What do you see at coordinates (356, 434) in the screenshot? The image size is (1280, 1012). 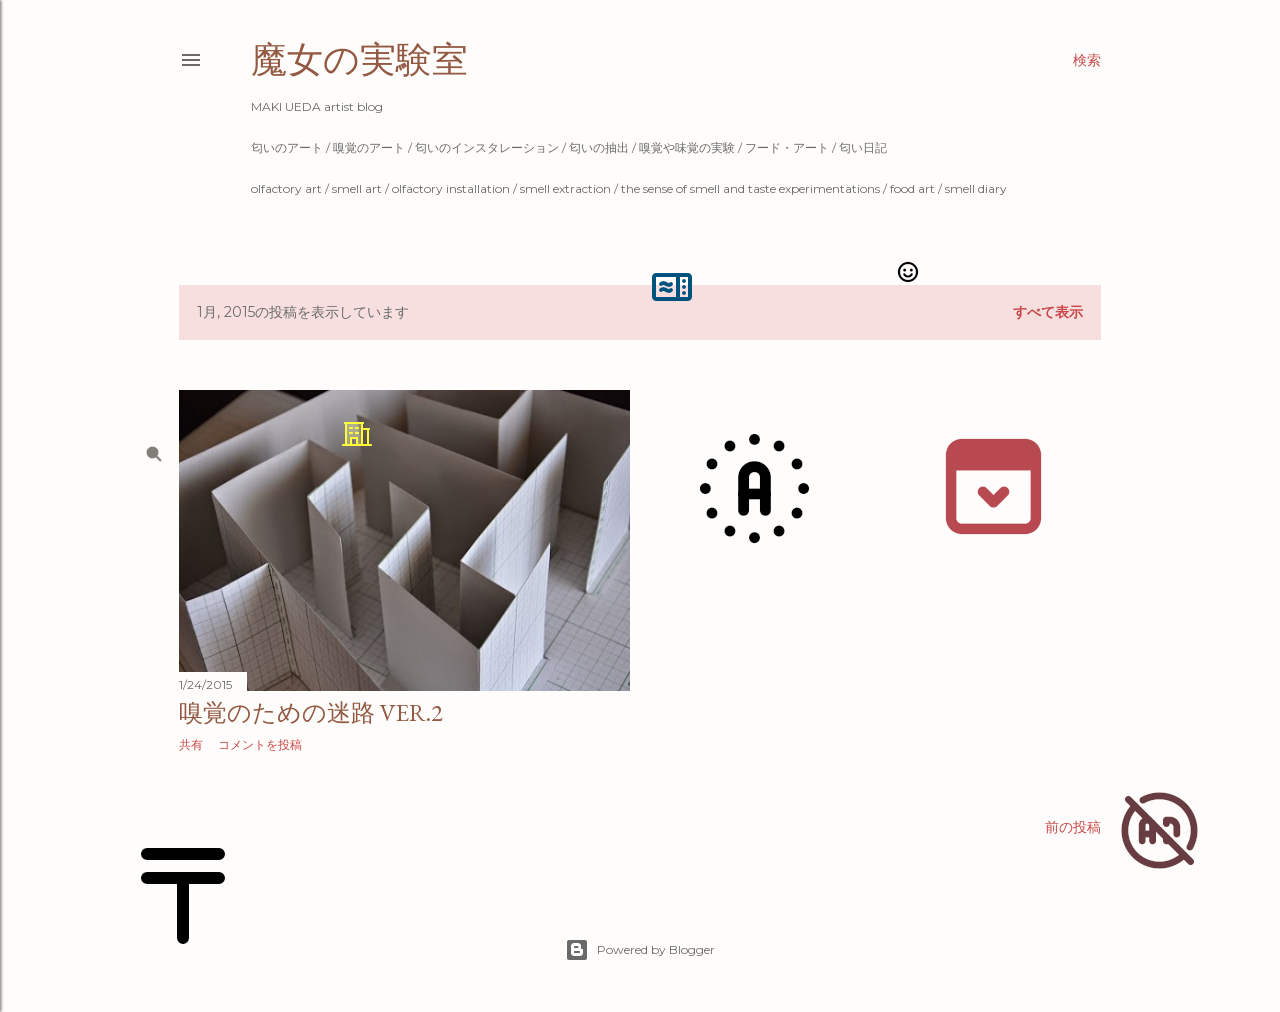 I see `view office or workplace location` at bounding box center [356, 434].